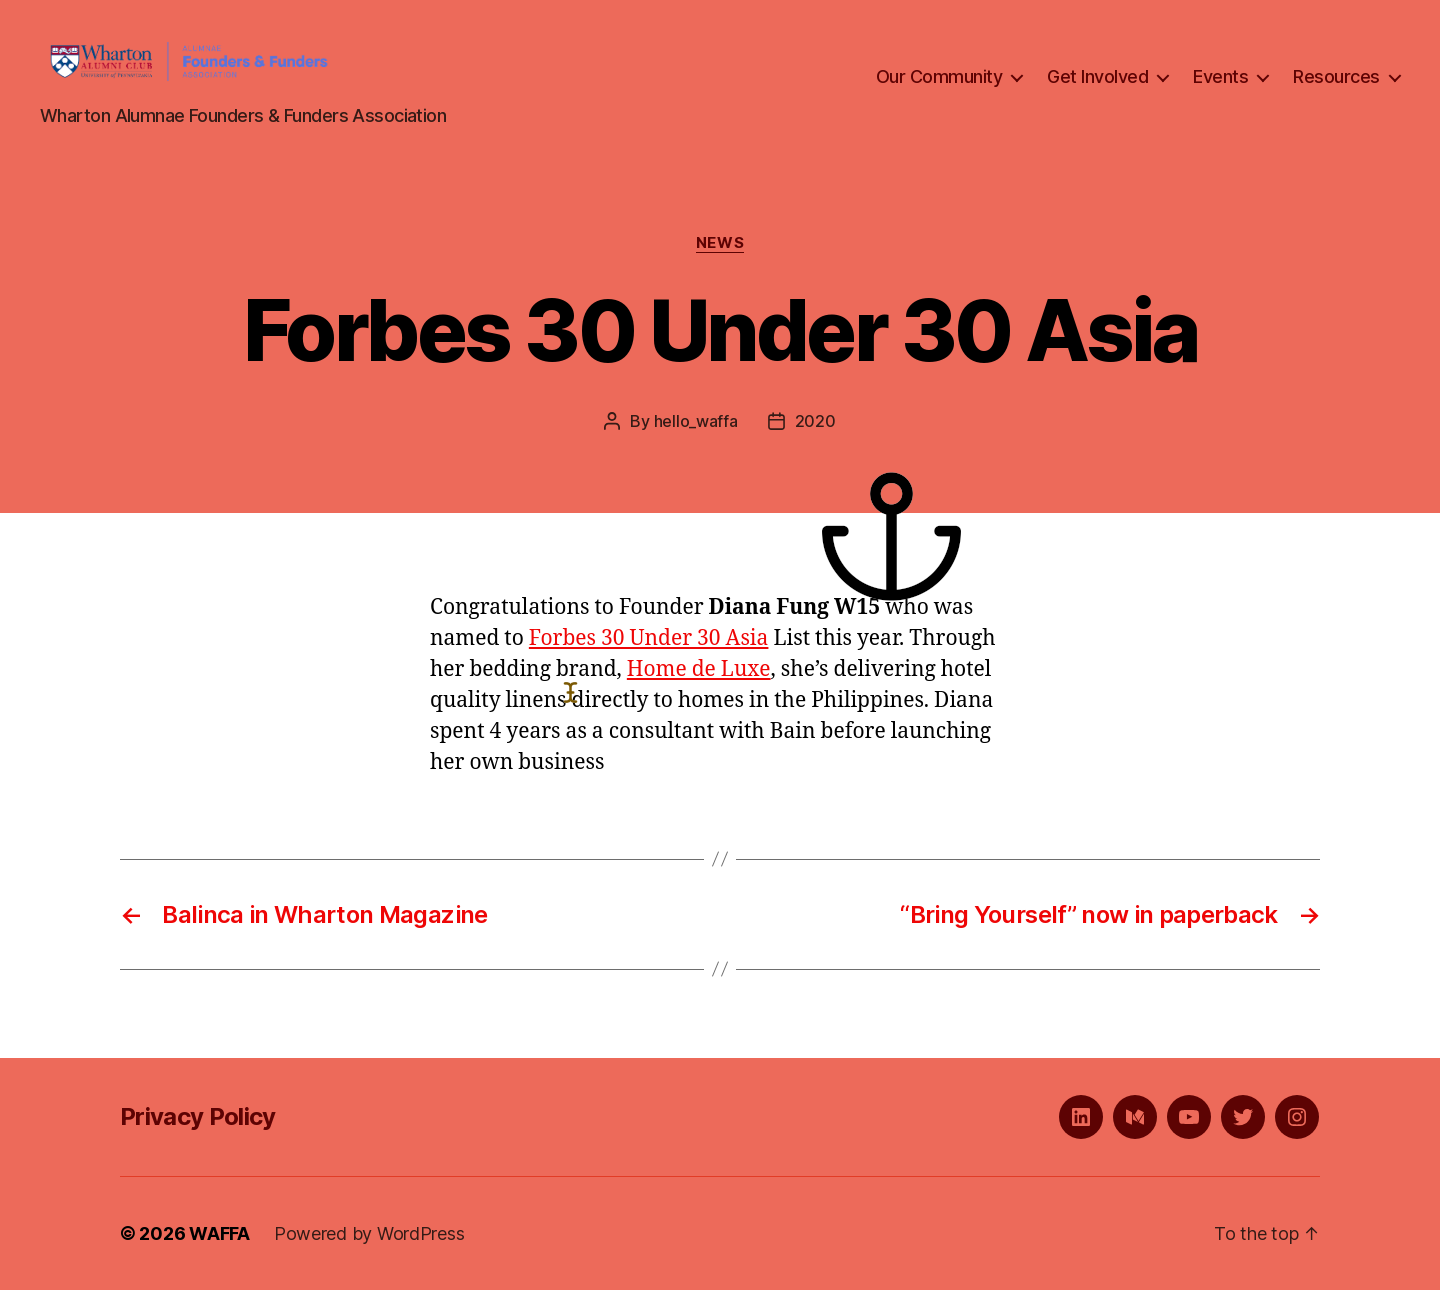 Image resolution: width=1440 pixels, height=1313 pixels. I want to click on anchor link to a fixed section on a page, so click(891, 536).